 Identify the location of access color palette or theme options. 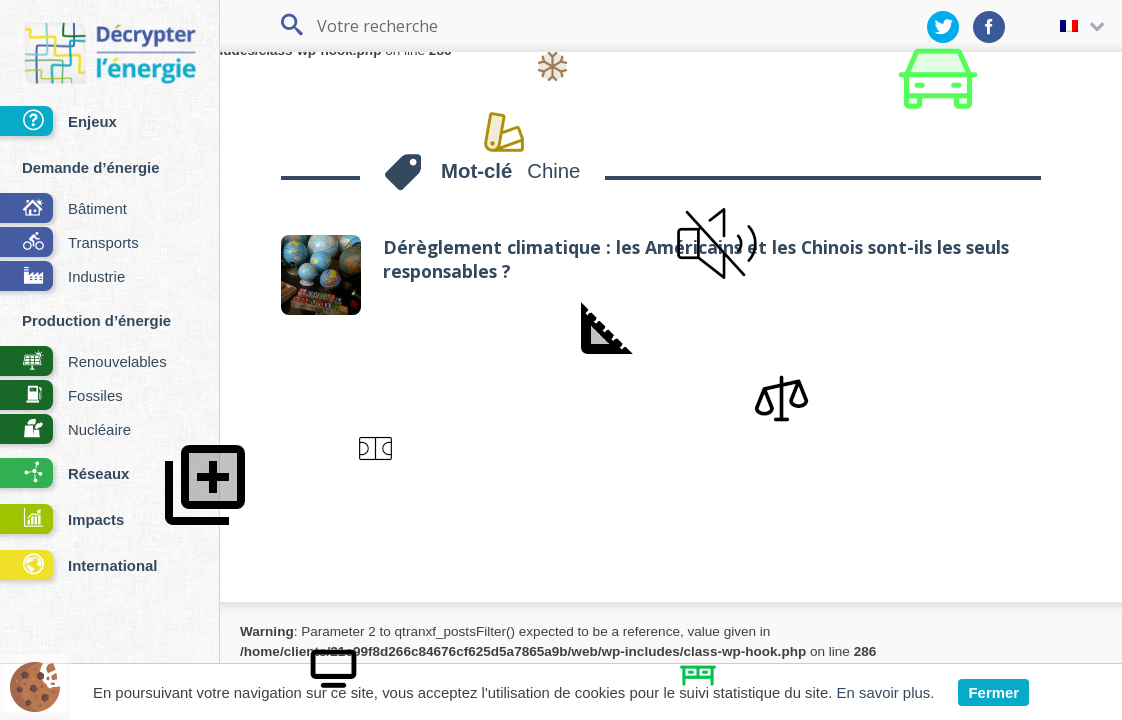
(502, 133).